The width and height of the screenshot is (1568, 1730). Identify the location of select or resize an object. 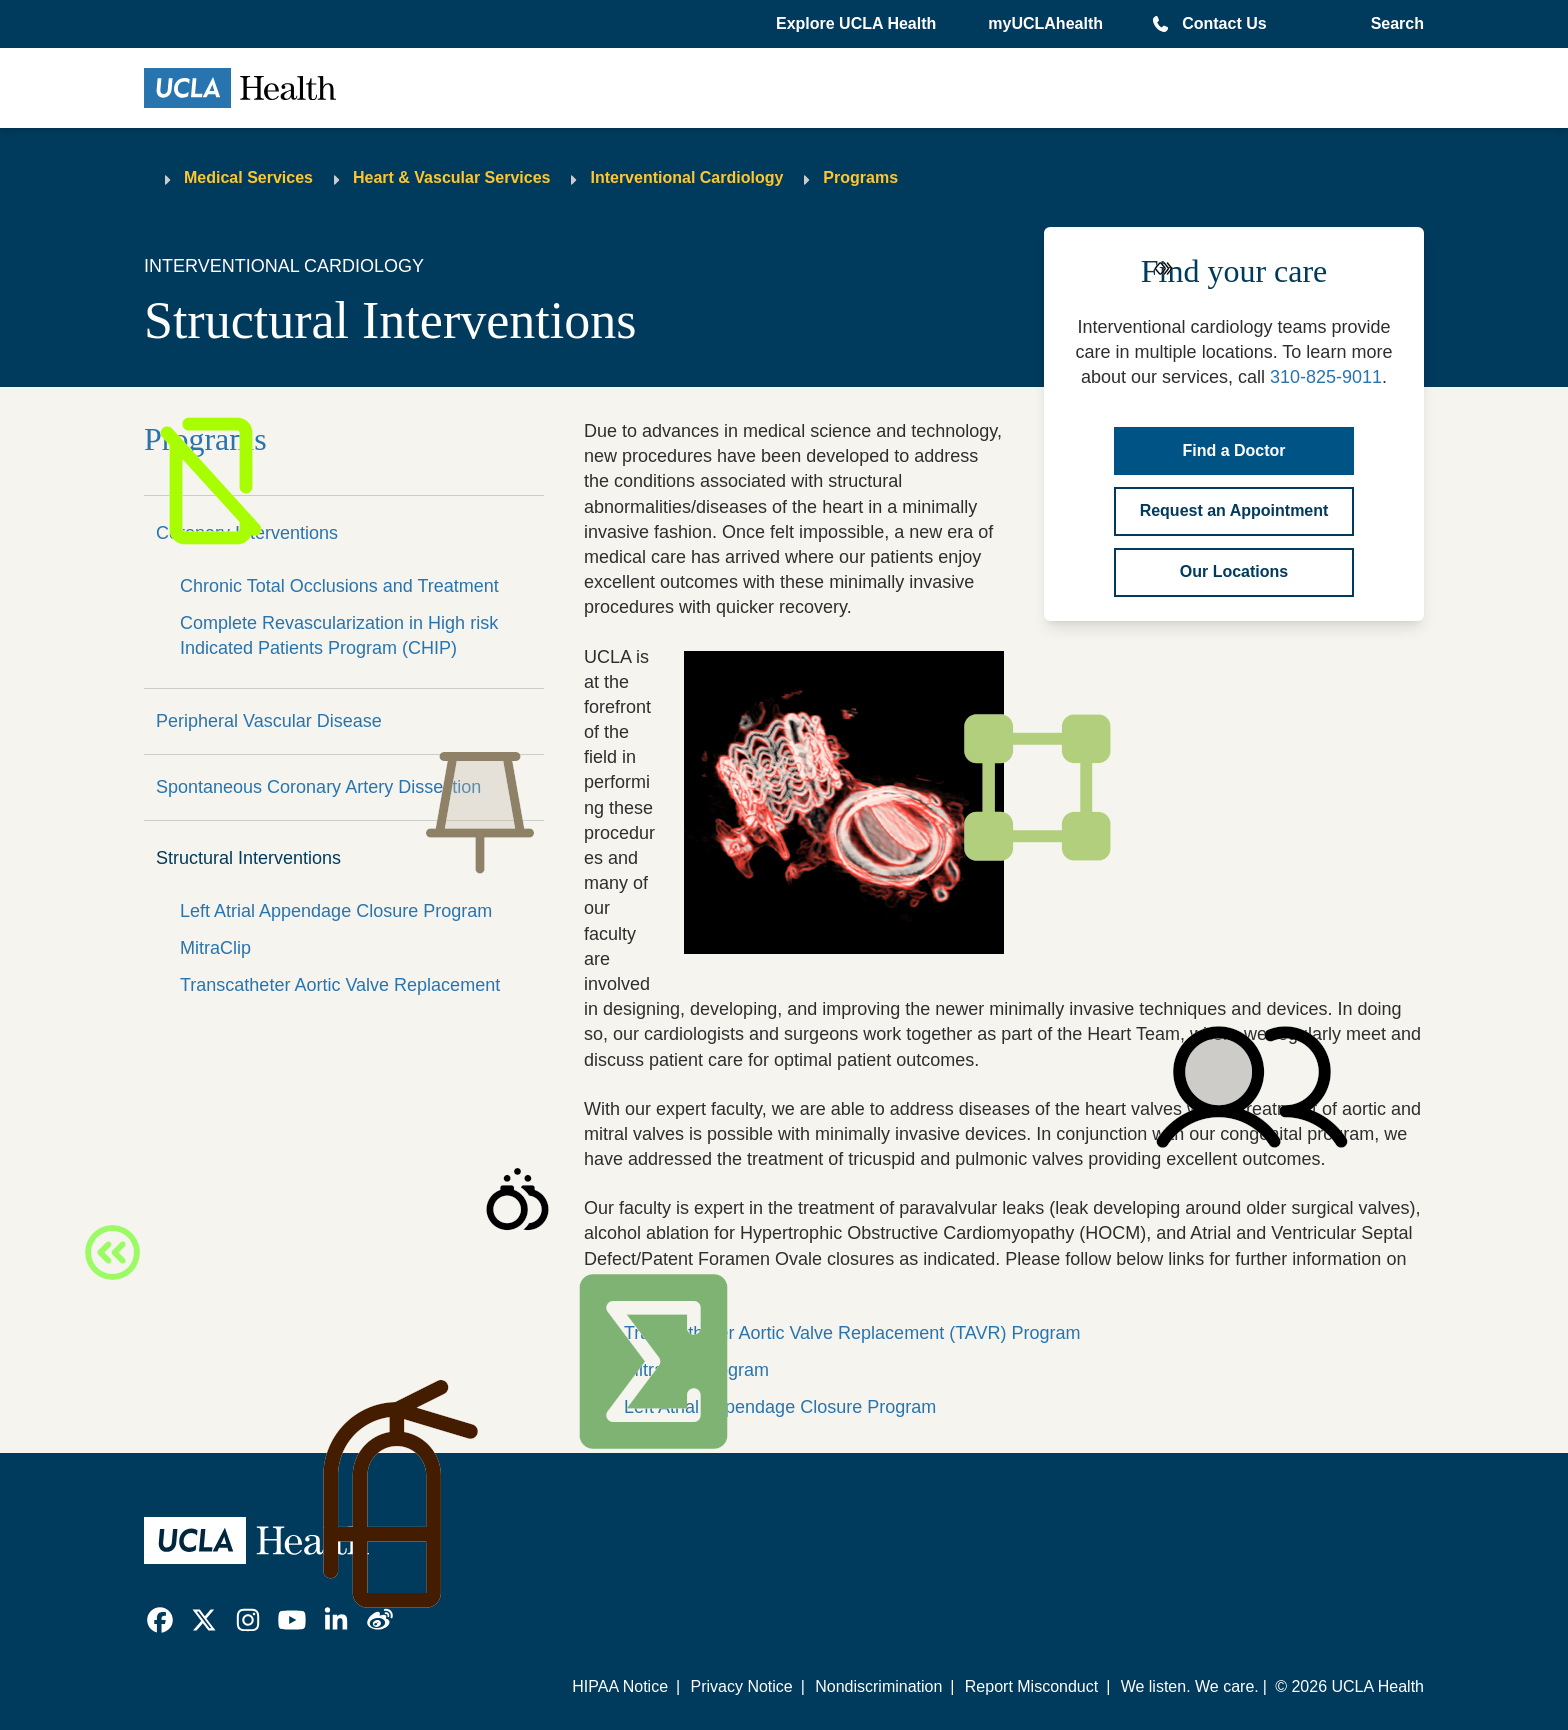
(1037, 787).